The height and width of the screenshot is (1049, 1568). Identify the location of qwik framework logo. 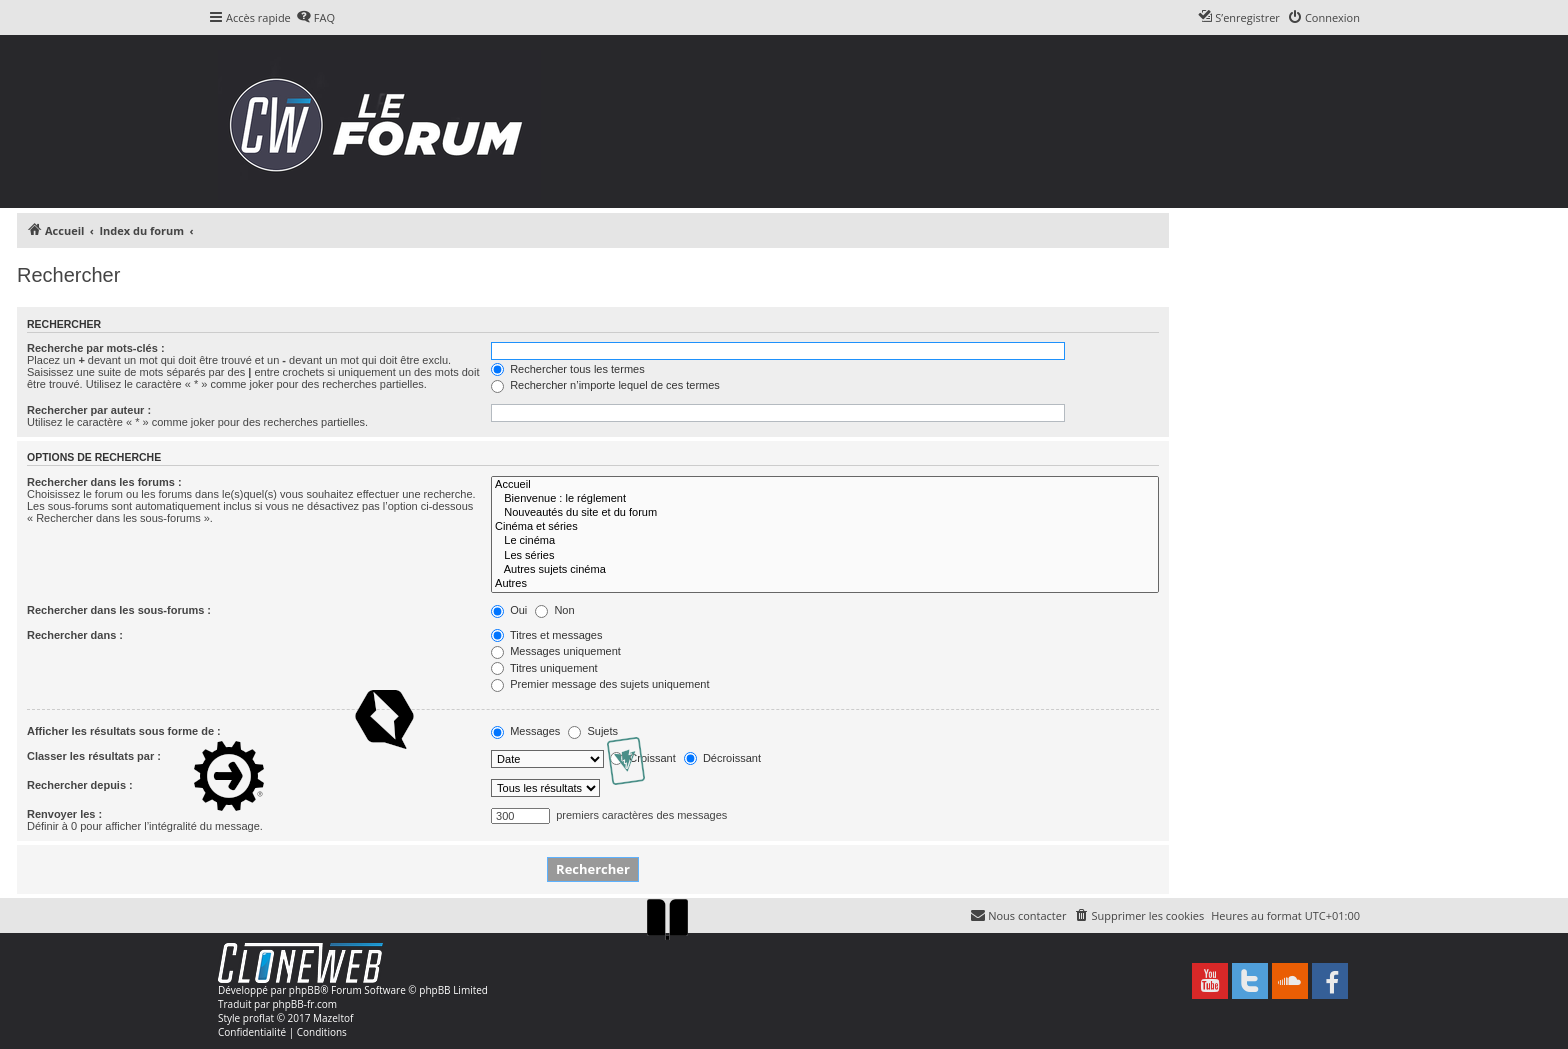
(384, 719).